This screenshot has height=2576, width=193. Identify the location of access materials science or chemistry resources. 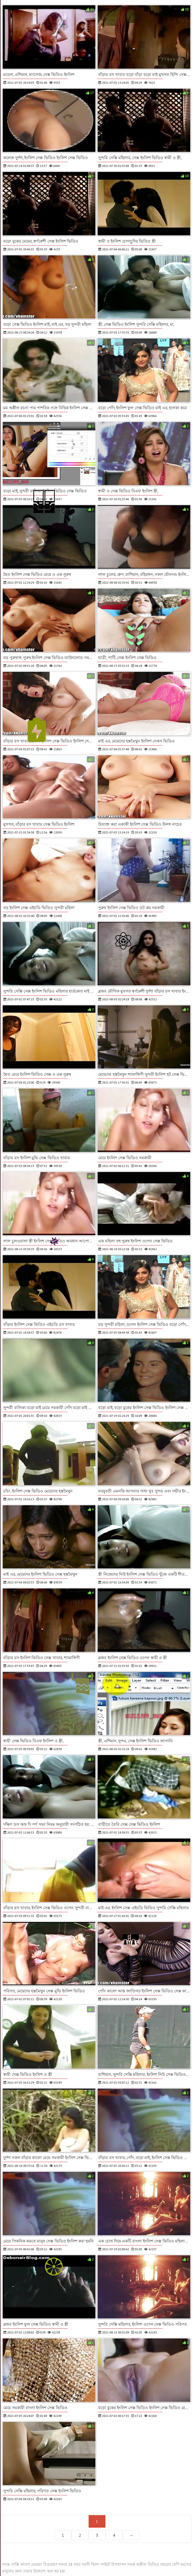
(123, 941).